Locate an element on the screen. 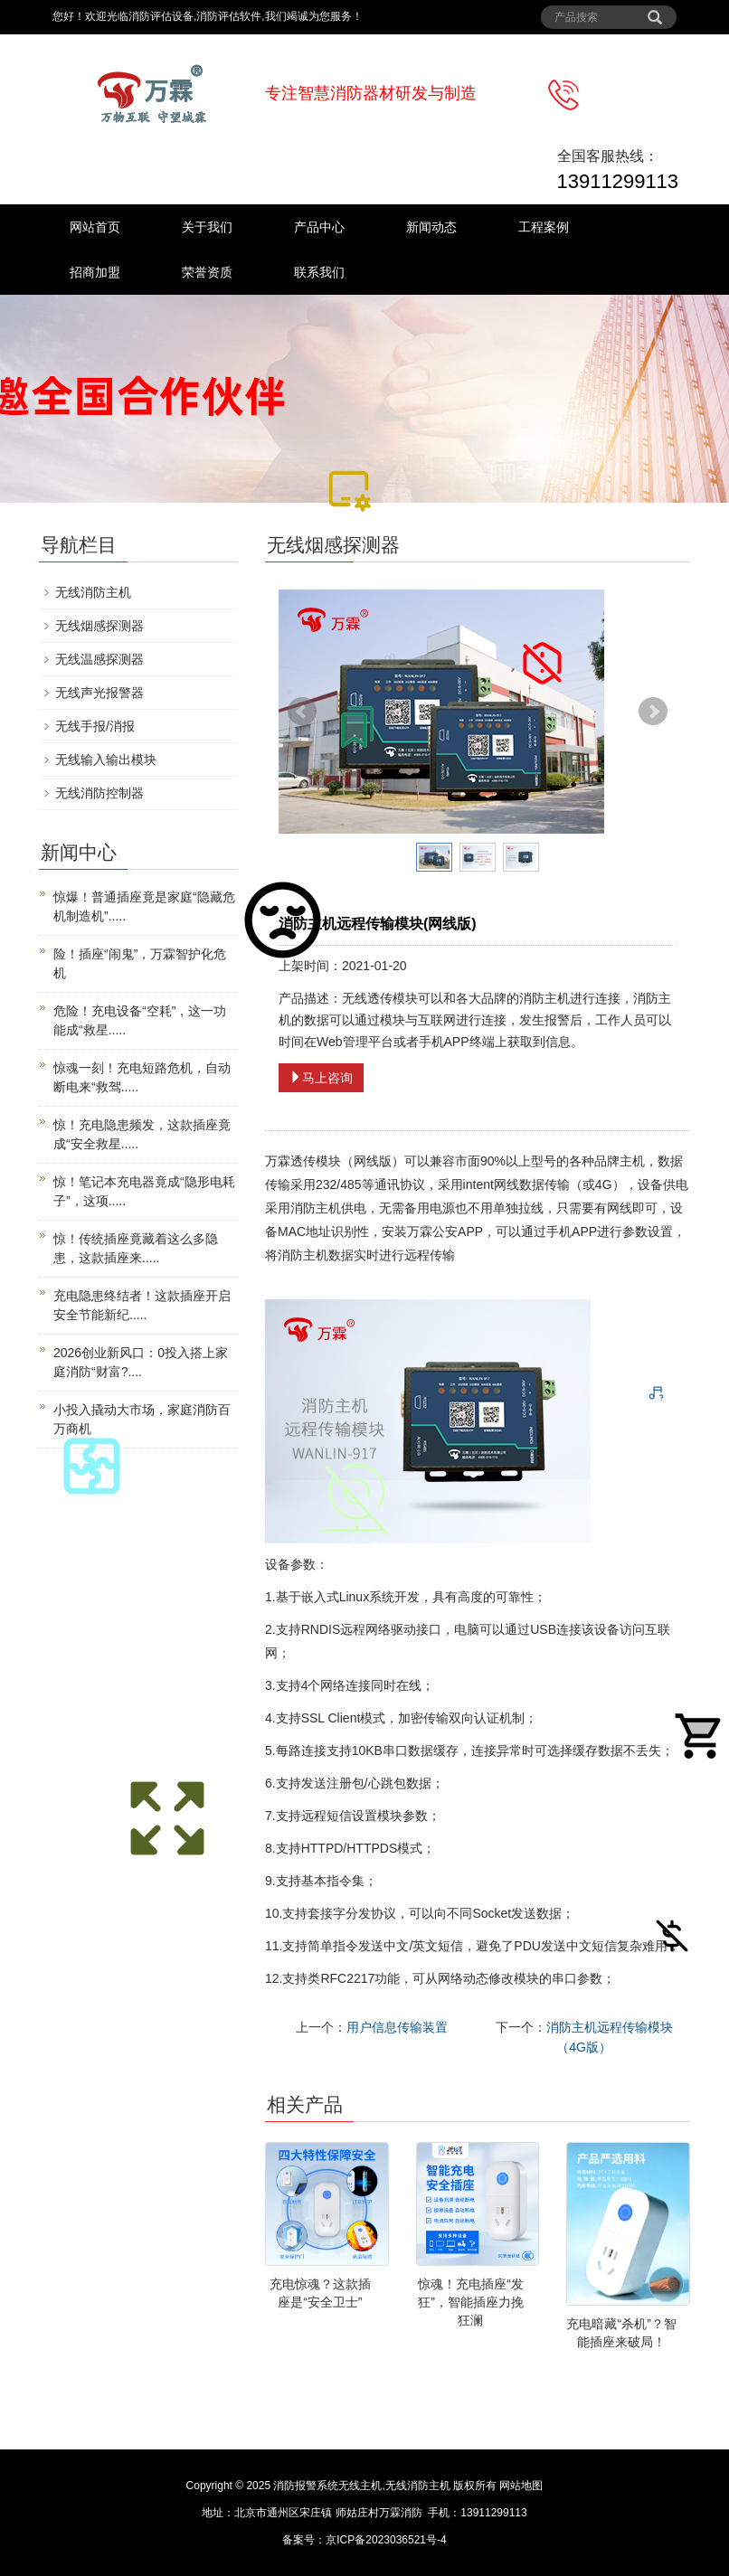 The height and width of the screenshot is (2576, 729). indicate dissatisfaction or negative feedback is located at coordinates (282, 920).